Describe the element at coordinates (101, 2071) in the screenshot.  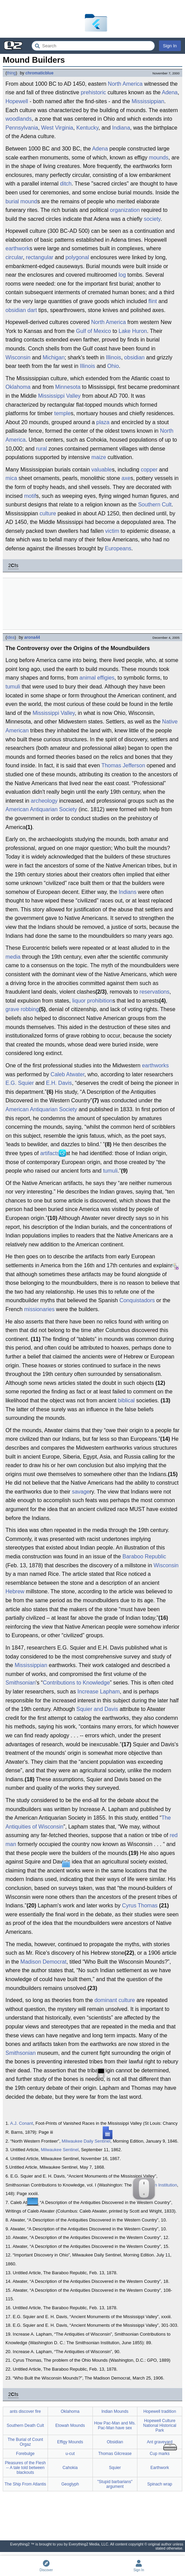
I see `iPod nano device connected` at that location.